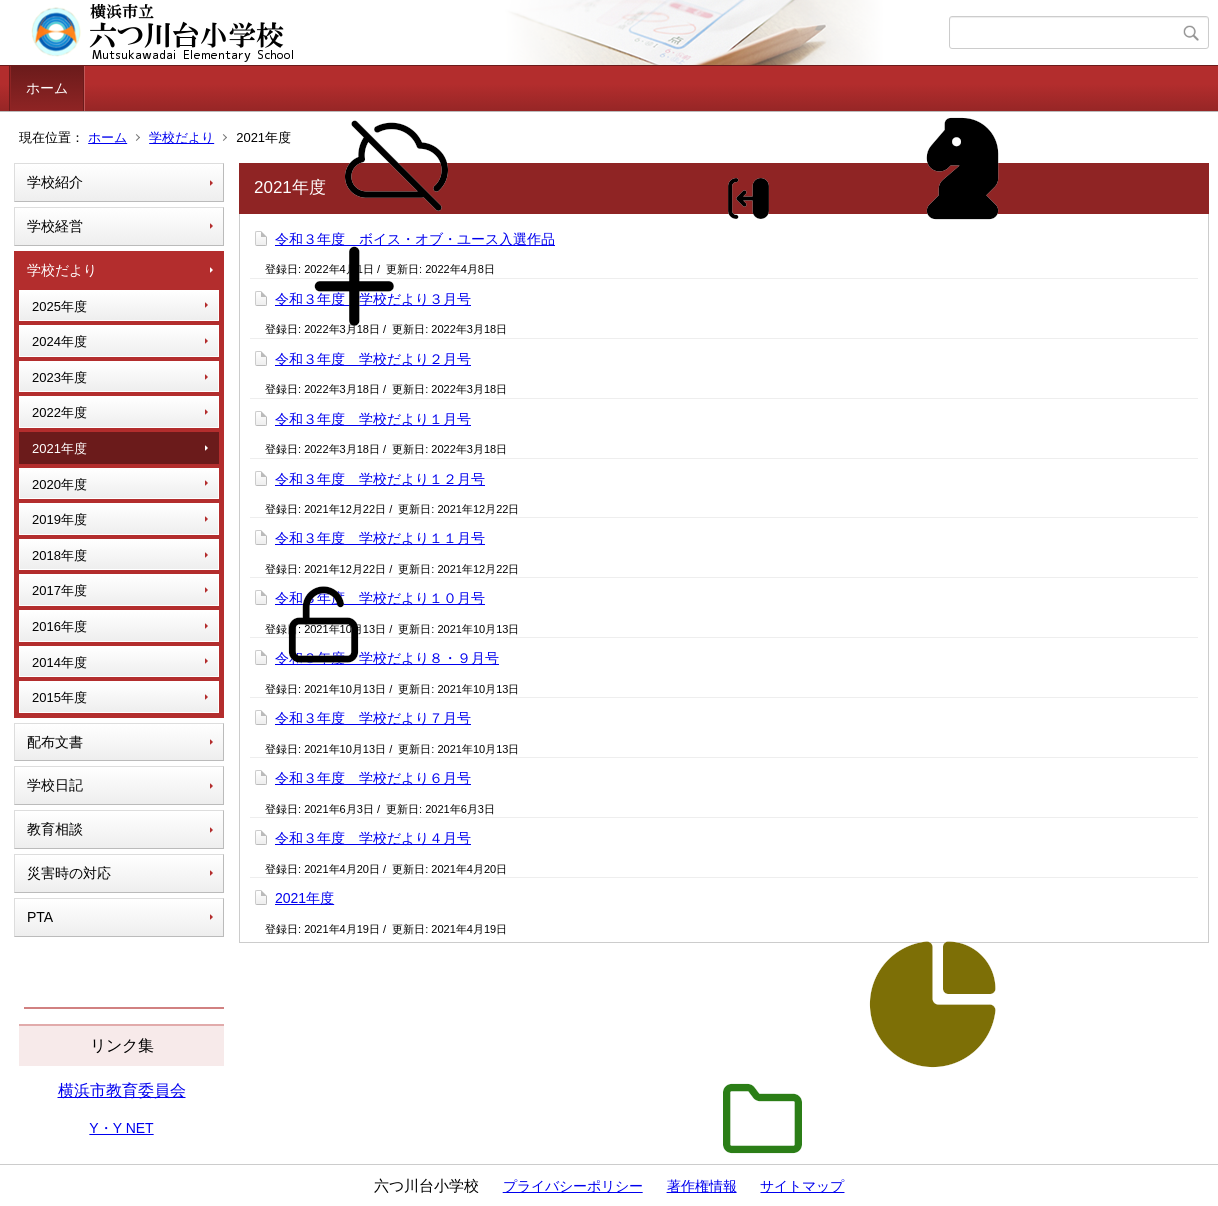 Image resolution: width=1218 pixels, height=1206 pixels. What do you see at coordinates (748, 198) in the screenshot?
I see `move element to the left` at bounding box center [748, 198].